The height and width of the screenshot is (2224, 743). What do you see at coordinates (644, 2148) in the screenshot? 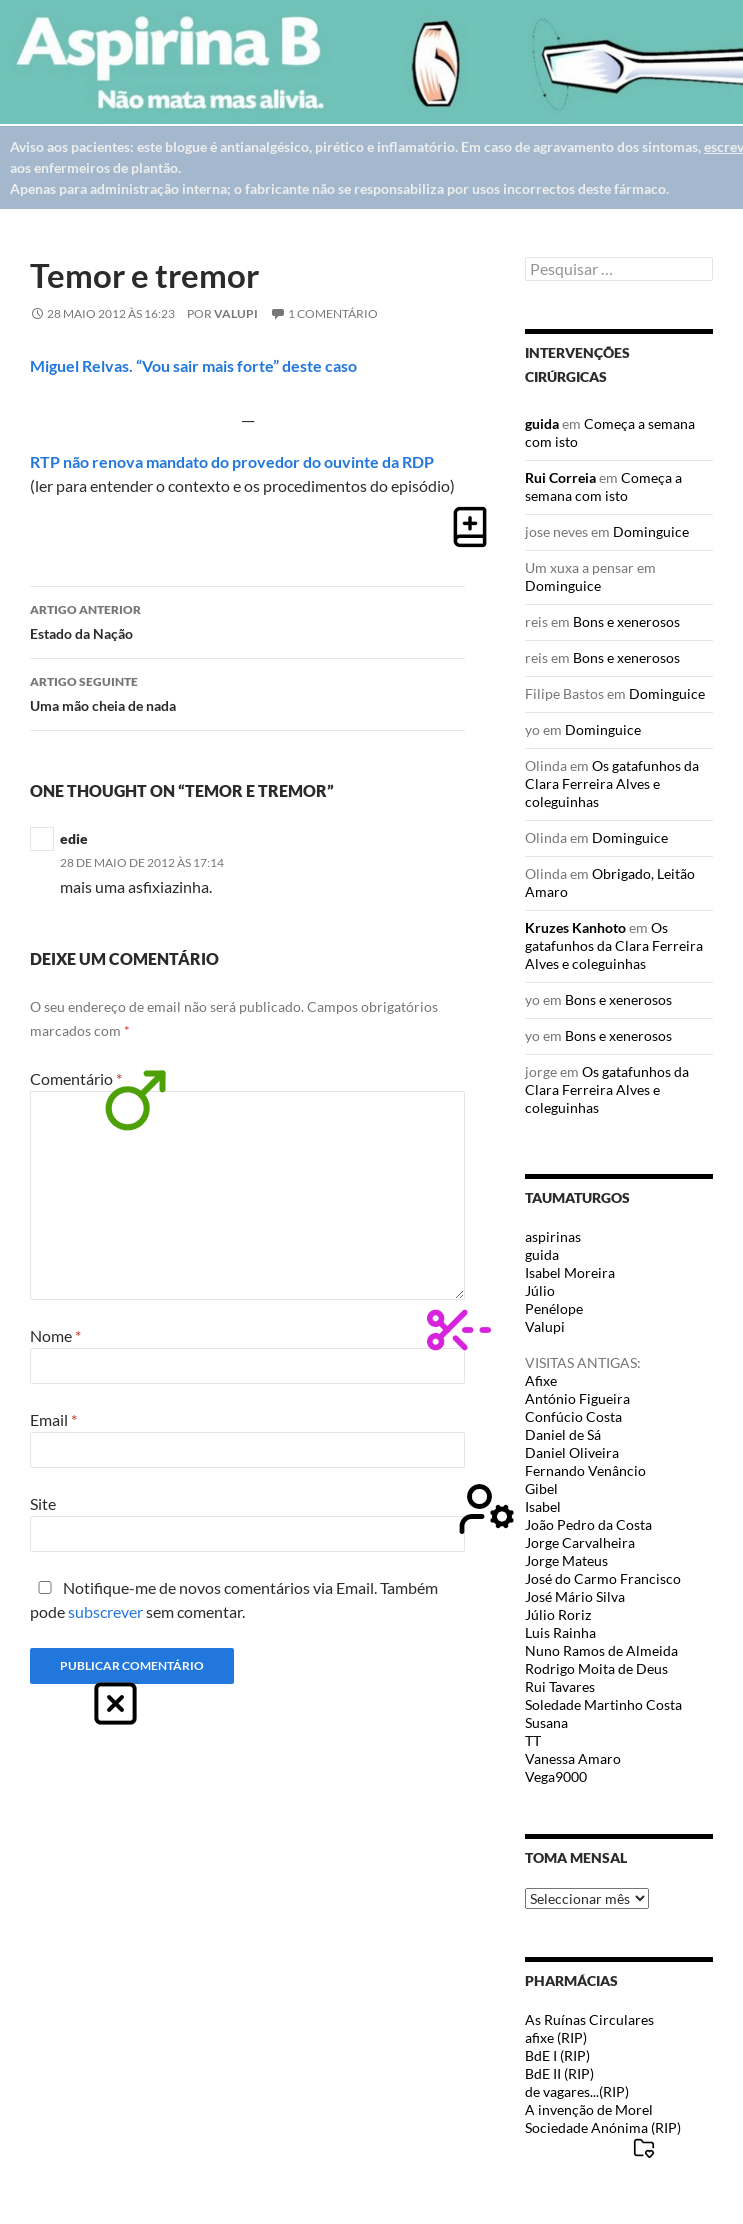
I see `access your favorites folder` at bounding box center [644, 2148].